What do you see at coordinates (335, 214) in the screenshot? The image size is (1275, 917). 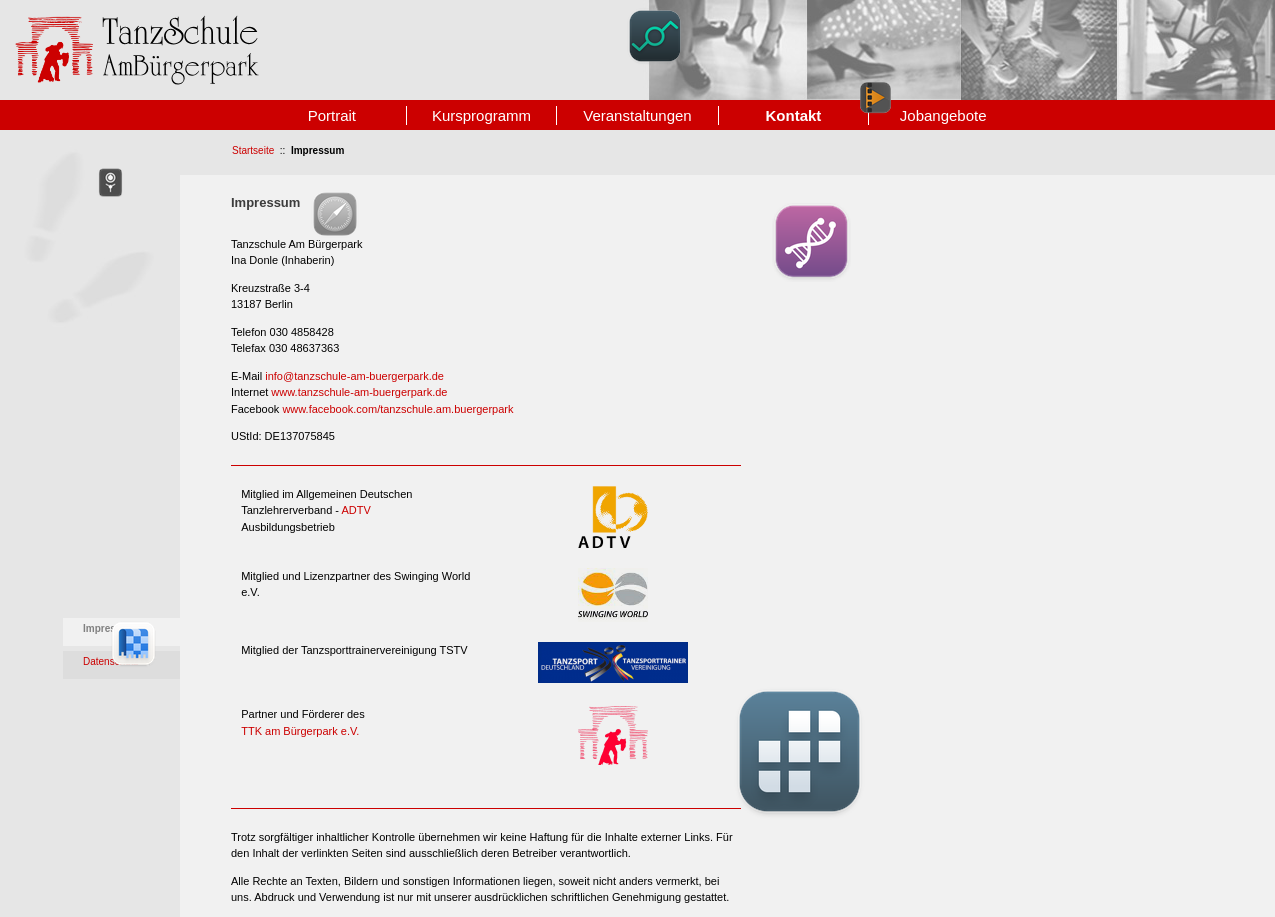 I see `open Safari web browser` at bounding box center [335, 214].